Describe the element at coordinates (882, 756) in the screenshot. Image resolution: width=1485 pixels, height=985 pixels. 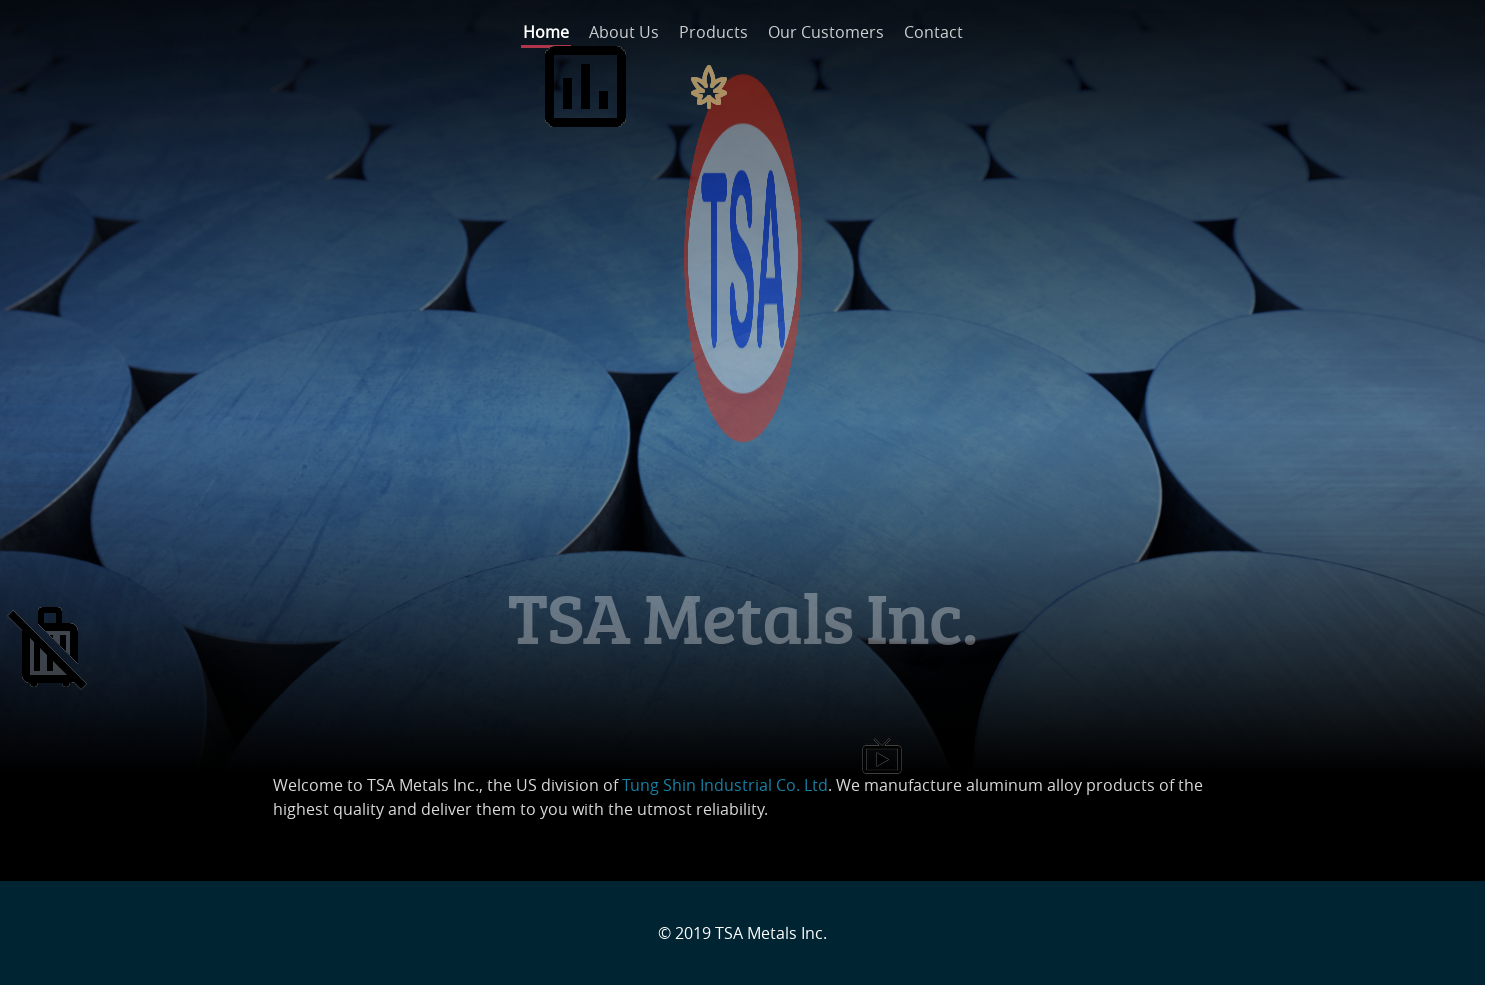
I see `watch live television or streaming content` at that location.